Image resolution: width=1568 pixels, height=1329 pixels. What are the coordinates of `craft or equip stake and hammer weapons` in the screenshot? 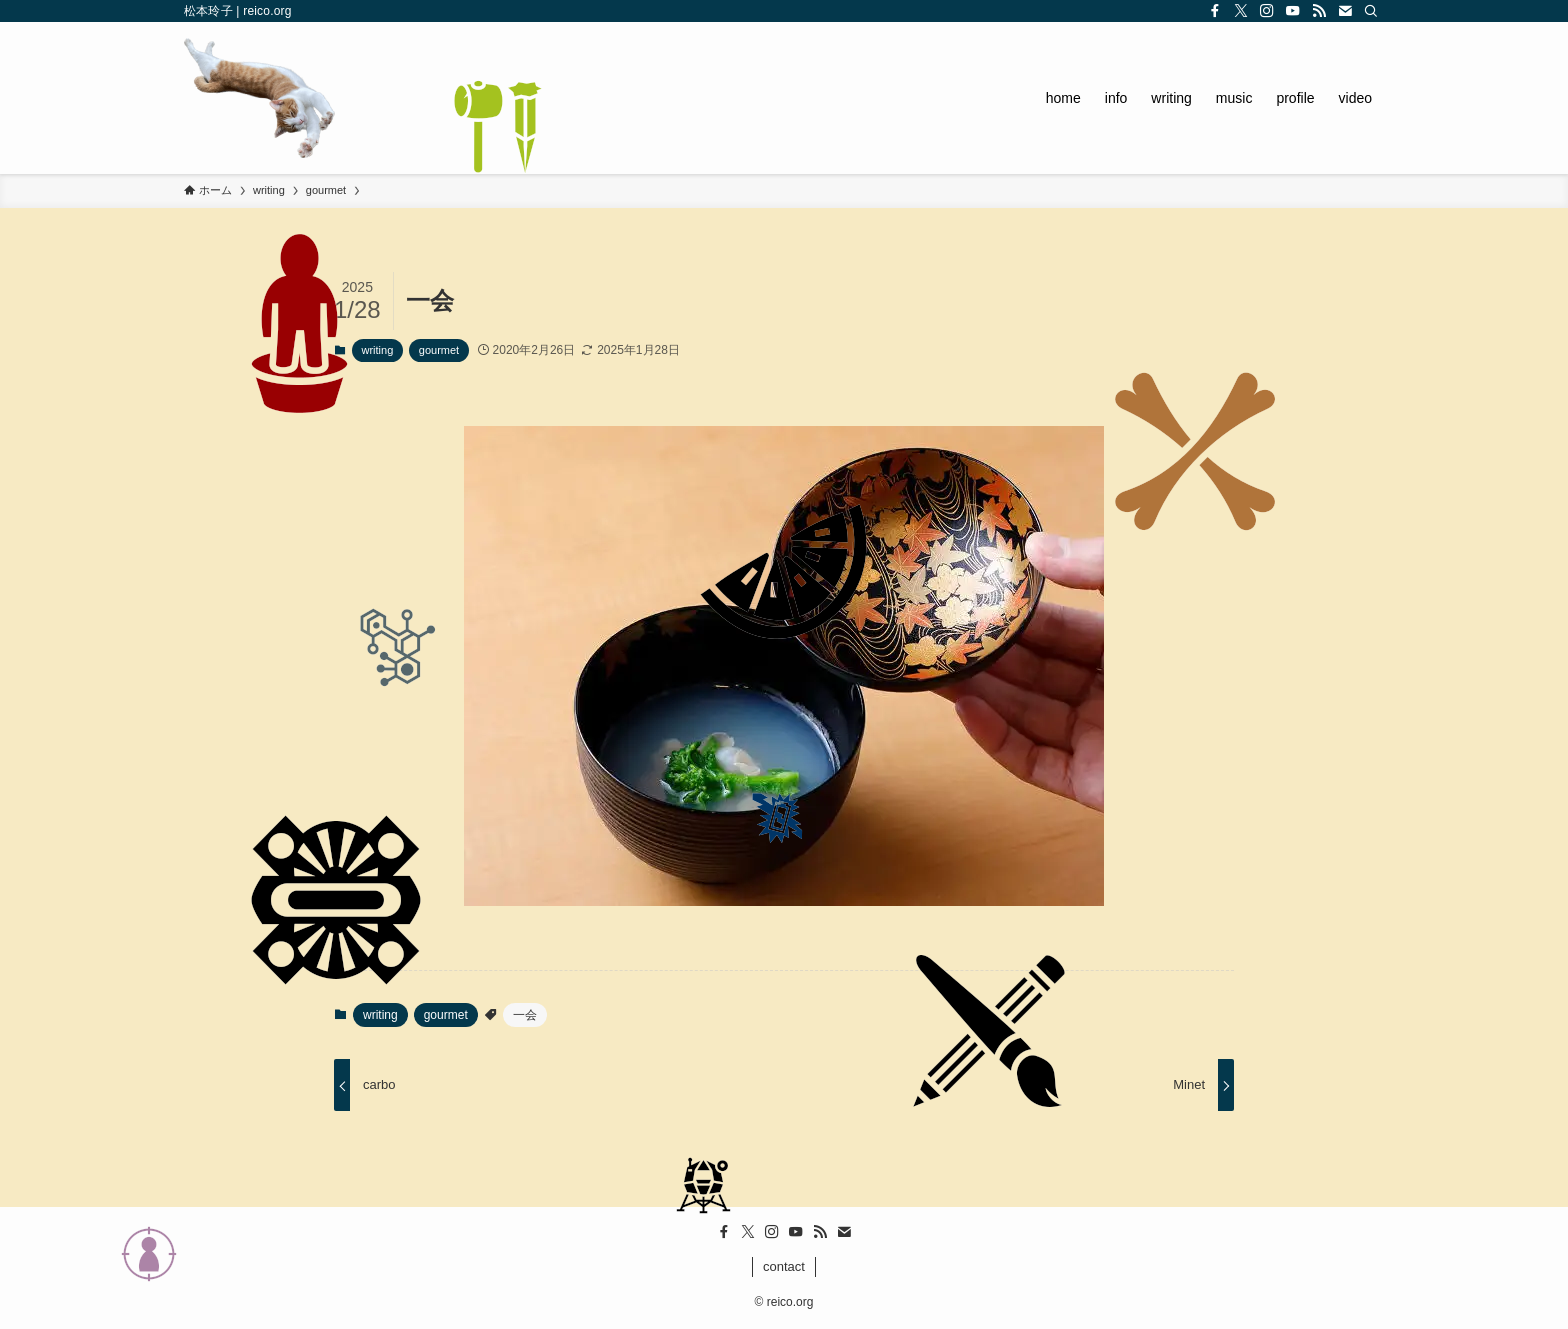 It's located at (498, 127).